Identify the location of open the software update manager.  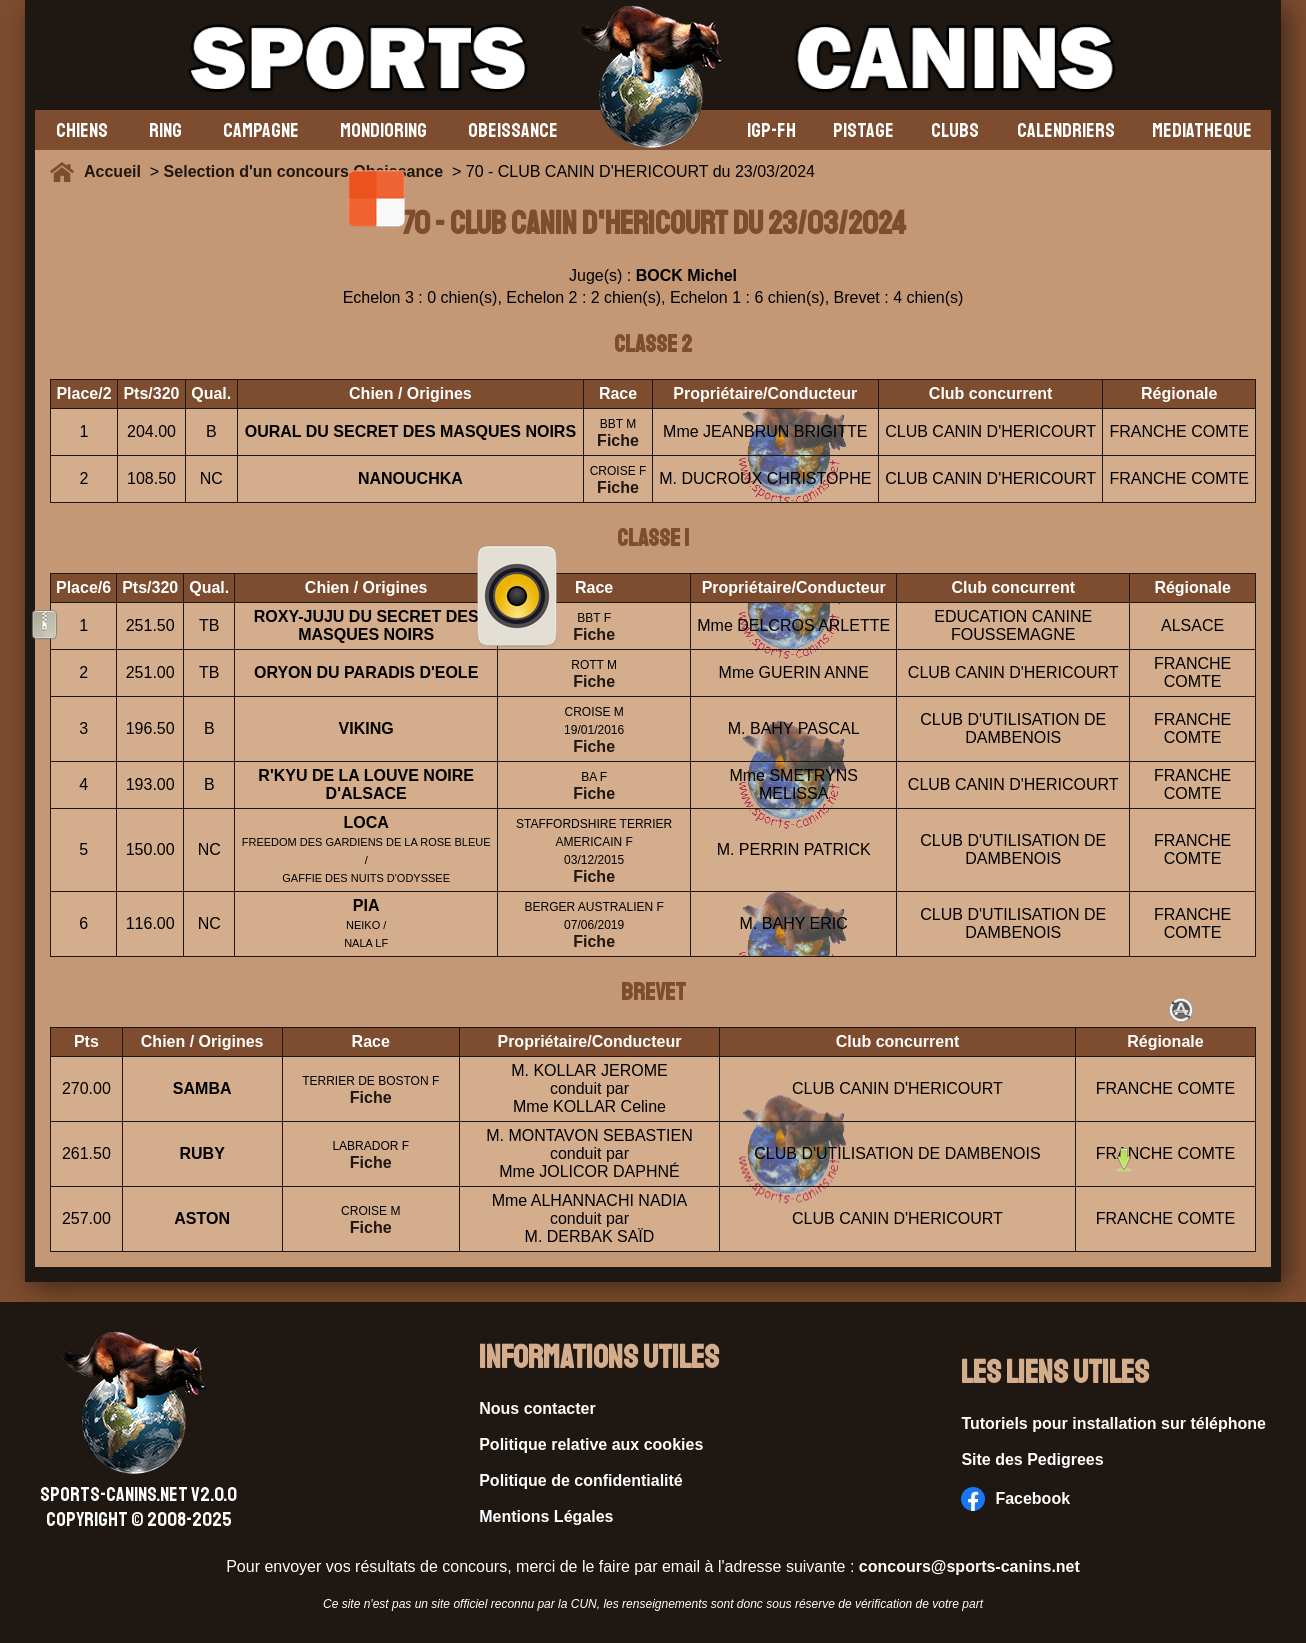
(1181, 1010).